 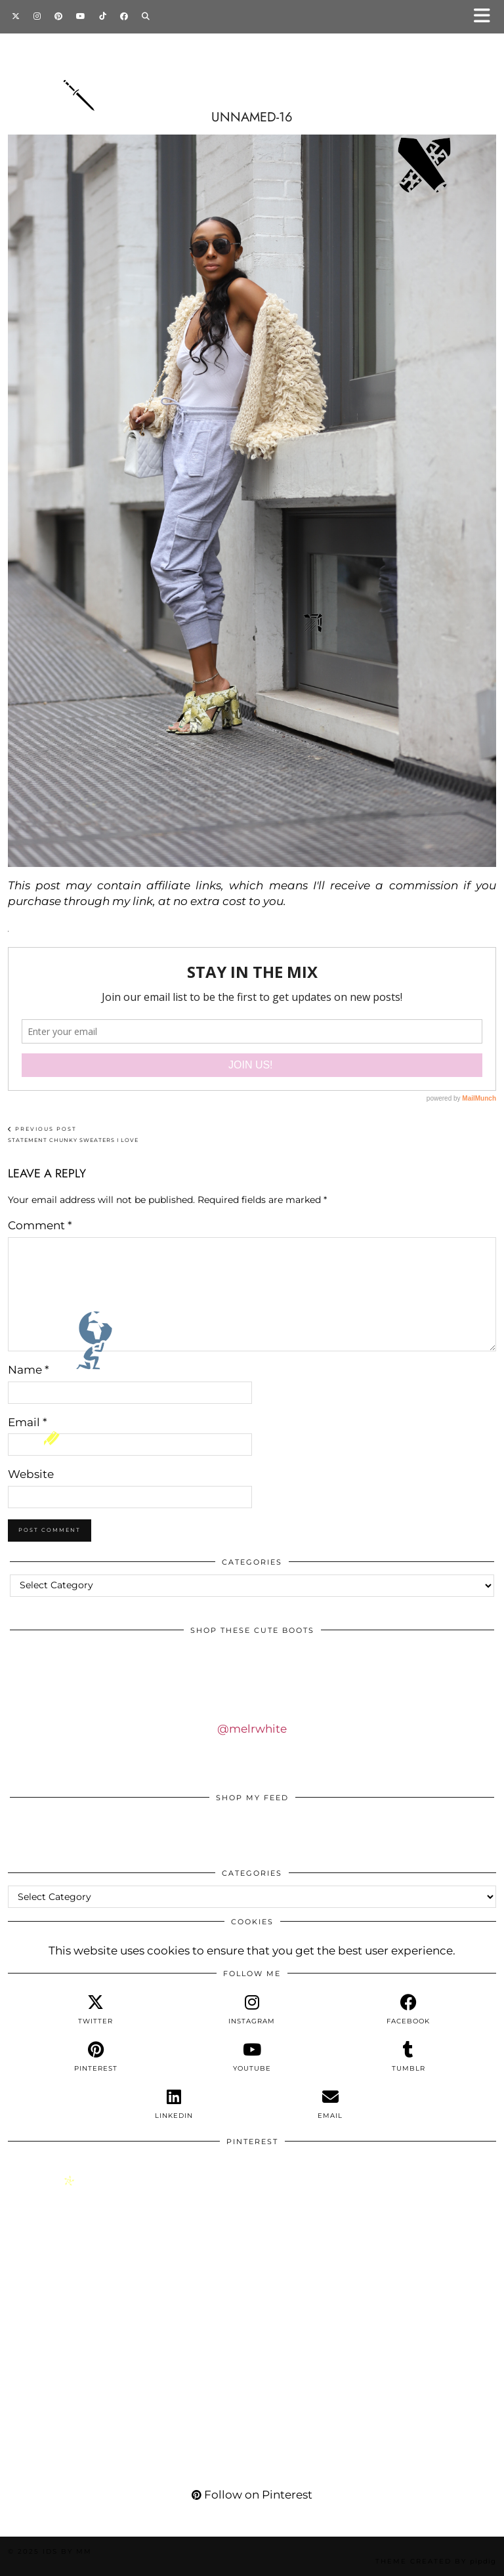 I want to click on indicates chaos or randomness effect, so click(x=69, y=2180).